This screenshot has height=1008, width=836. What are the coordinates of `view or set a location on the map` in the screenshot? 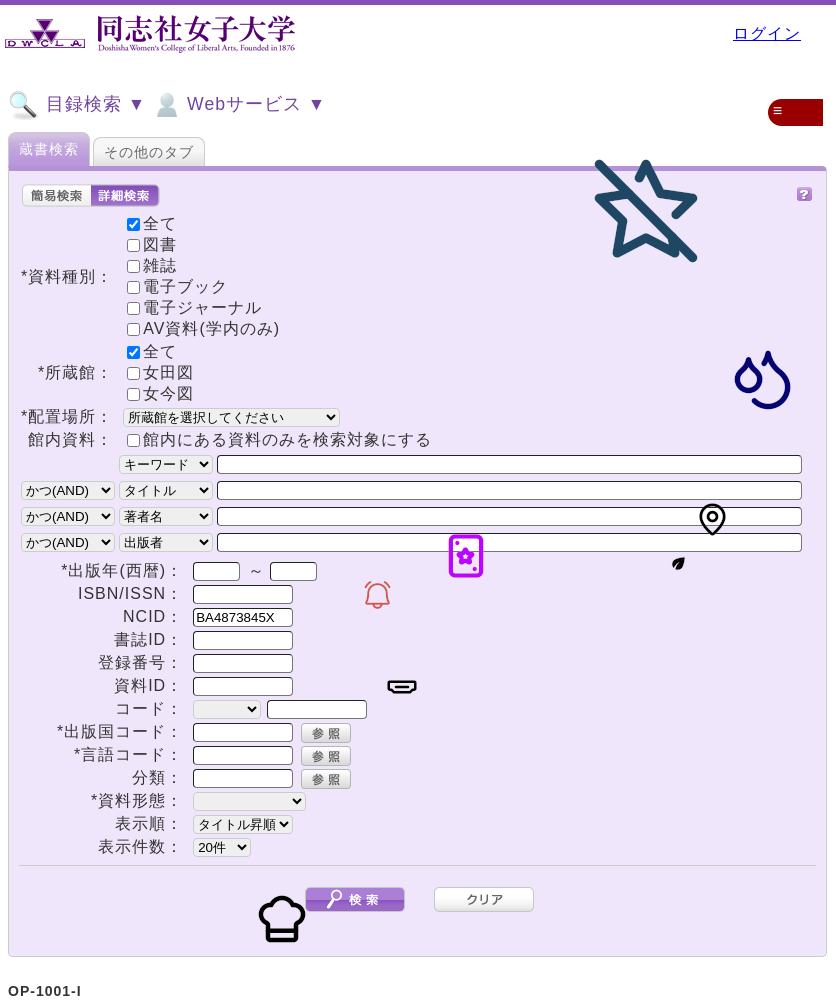 It's located at (712, 519).